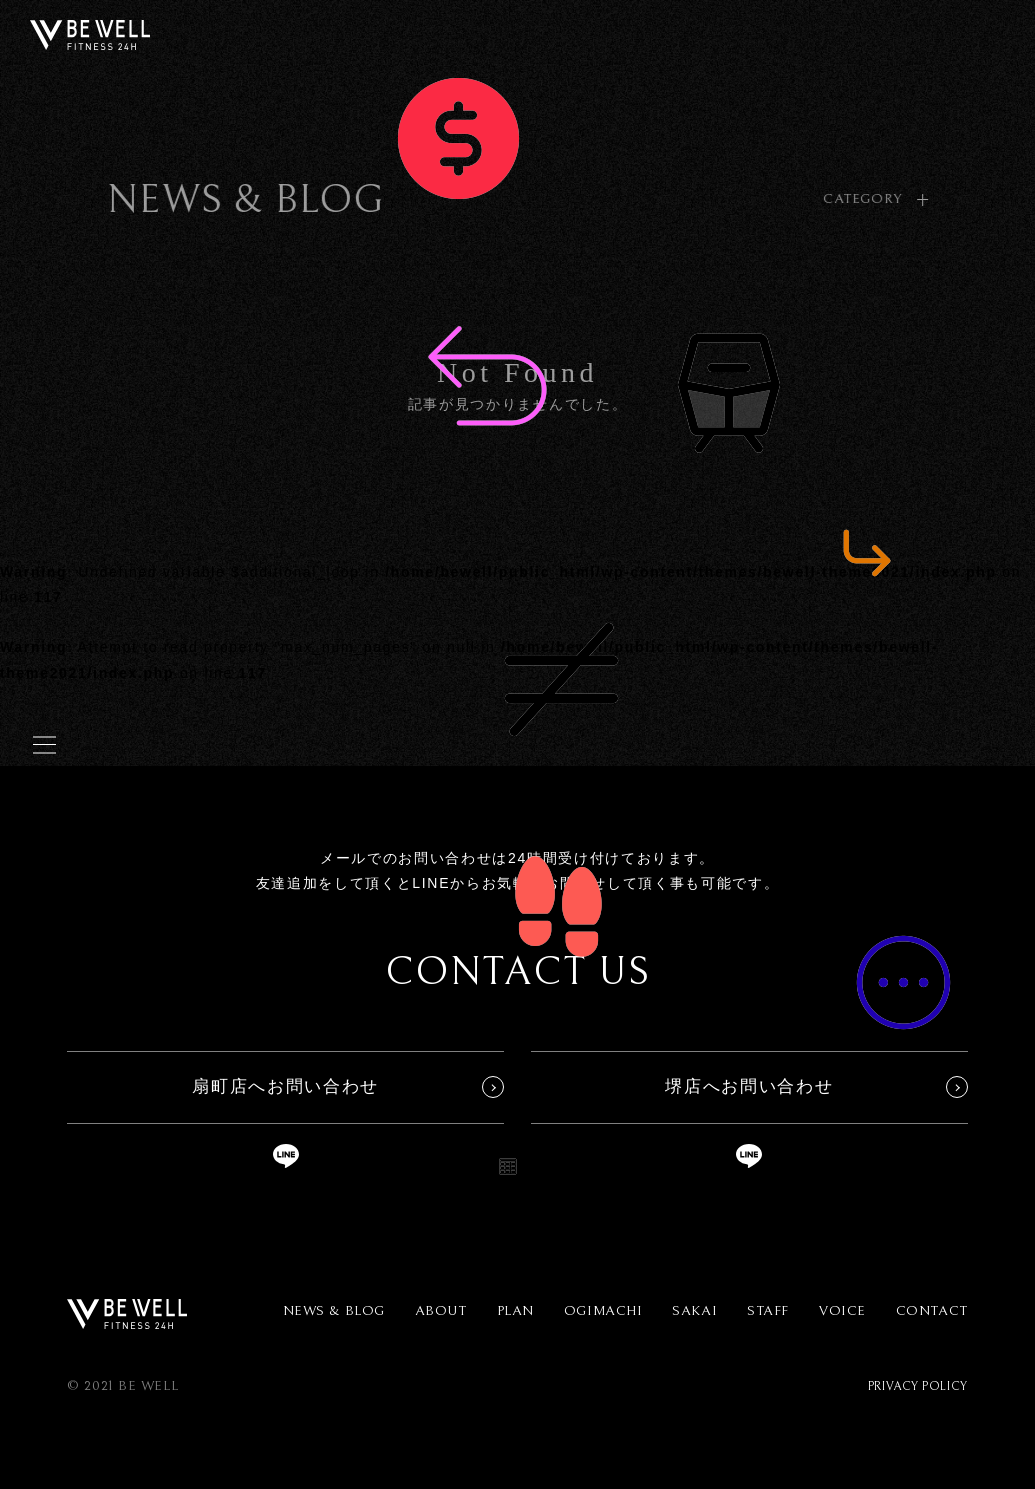  What do you see at coordinates (867, 553) in the screenshot?
I see `reply to a message or comment` at bounding box center [867, 553].